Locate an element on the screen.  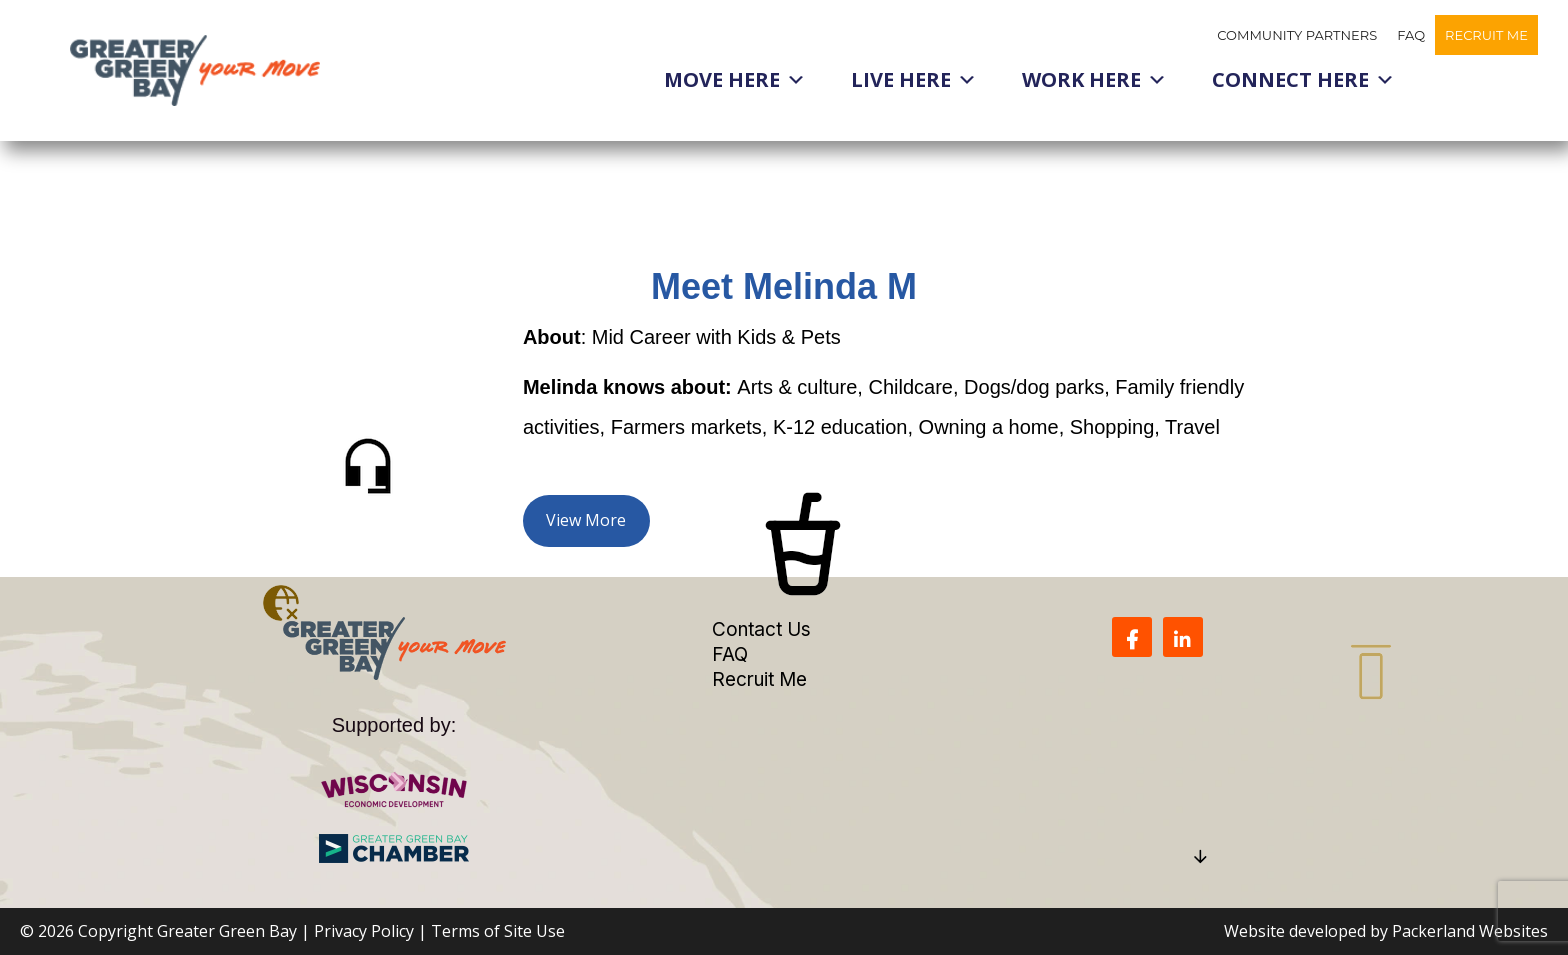
align object to top edge is located at coordinates (1371, 671).